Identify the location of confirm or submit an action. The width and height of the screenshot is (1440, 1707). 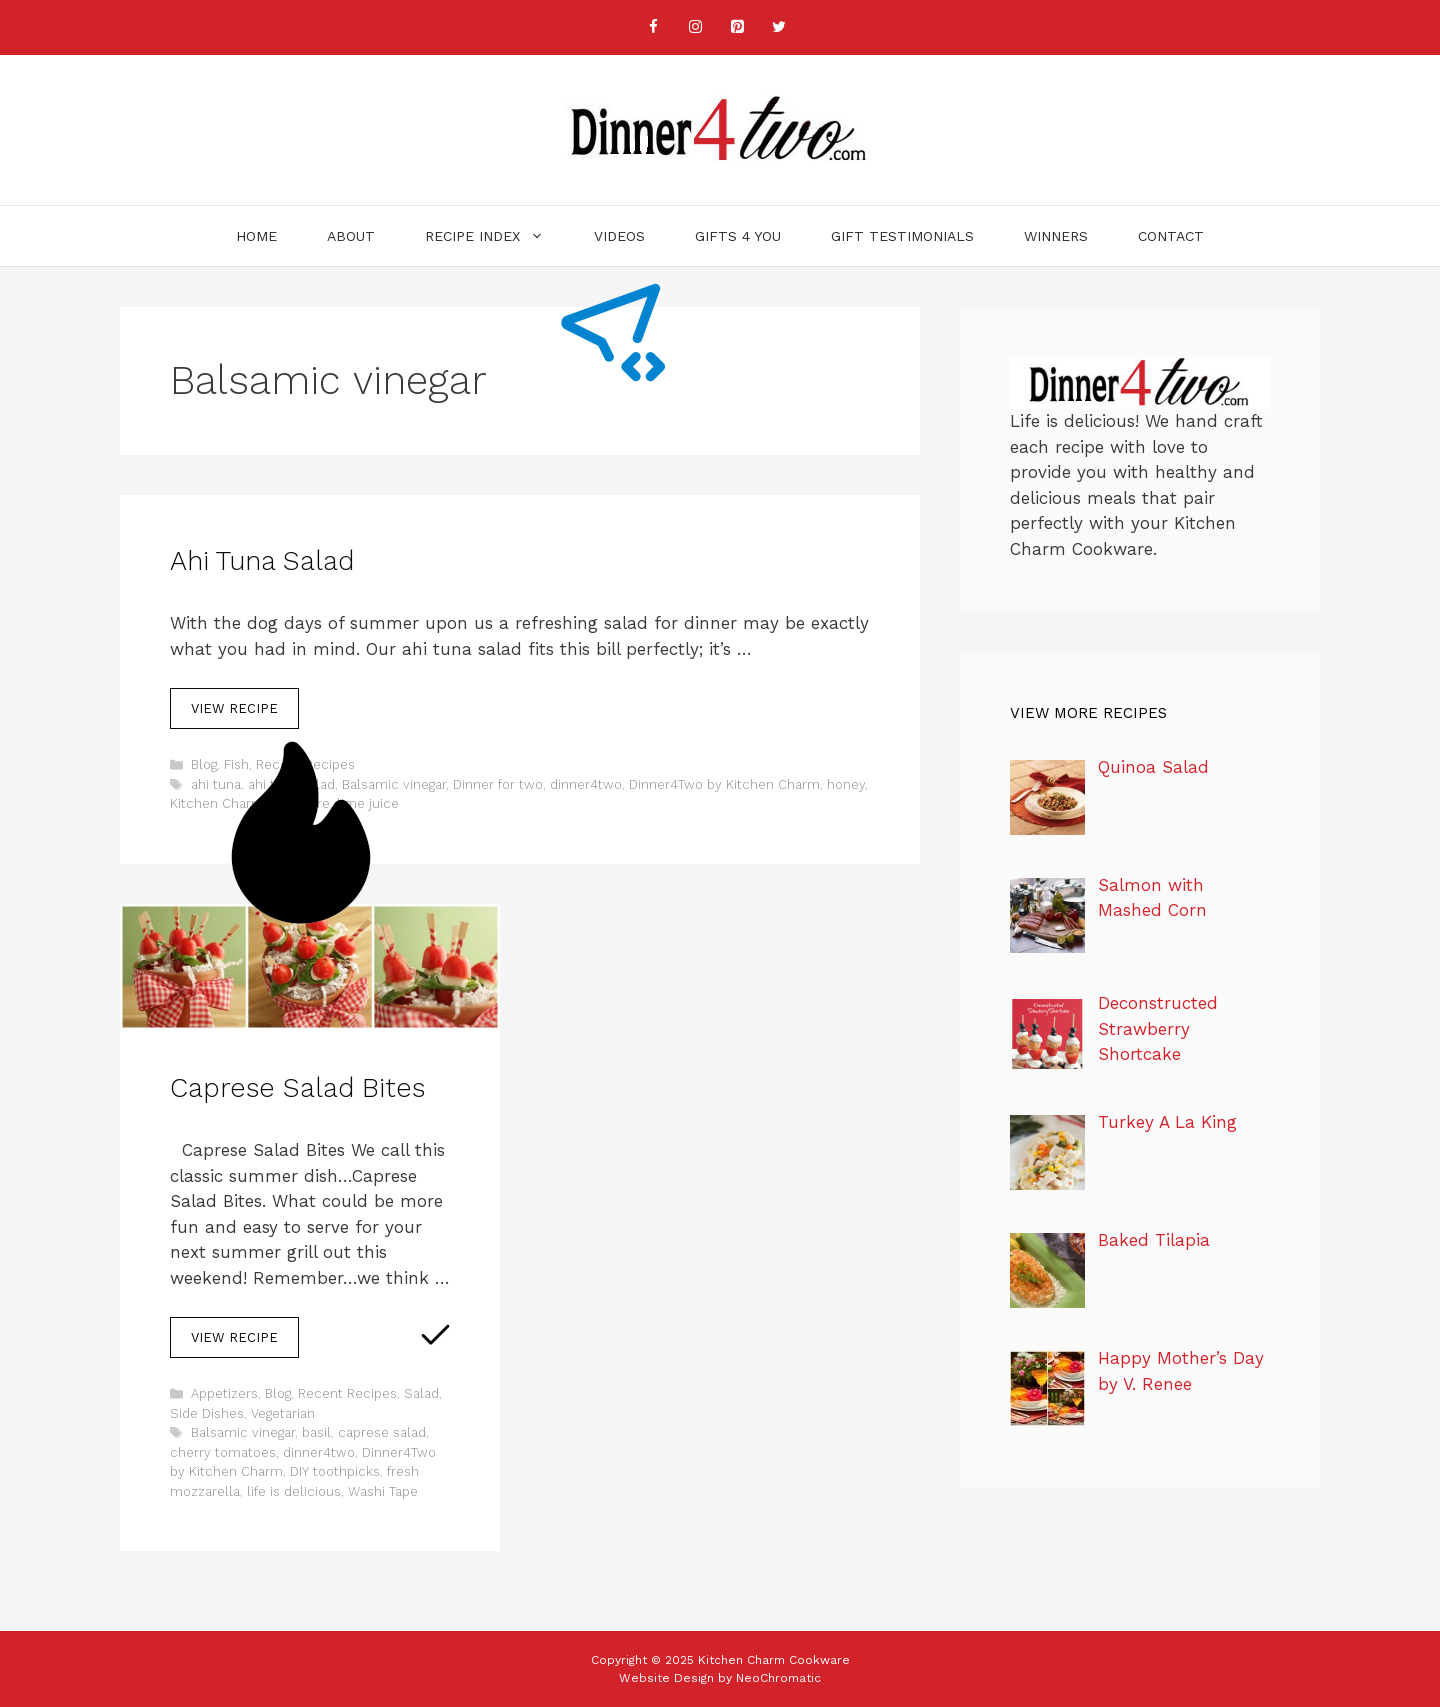
(435, 1335).